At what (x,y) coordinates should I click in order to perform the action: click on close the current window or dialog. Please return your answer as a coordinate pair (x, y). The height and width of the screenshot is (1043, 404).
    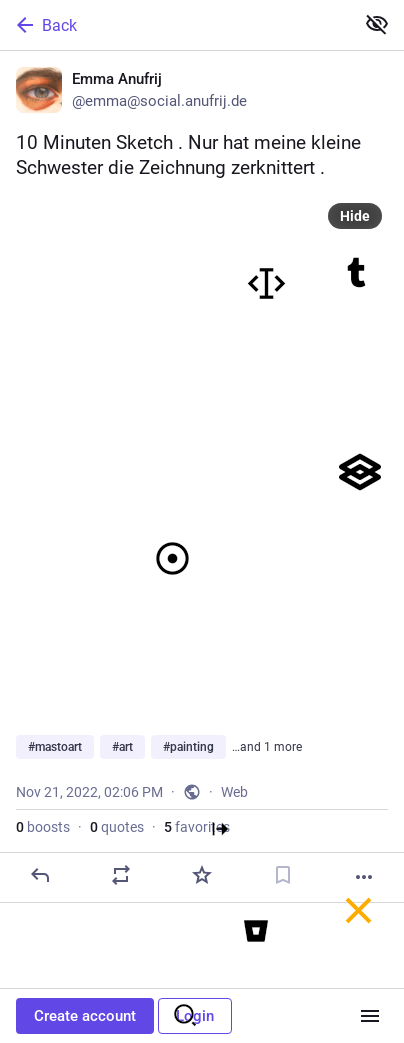
    Looking at the image, I should click on (358, 910).